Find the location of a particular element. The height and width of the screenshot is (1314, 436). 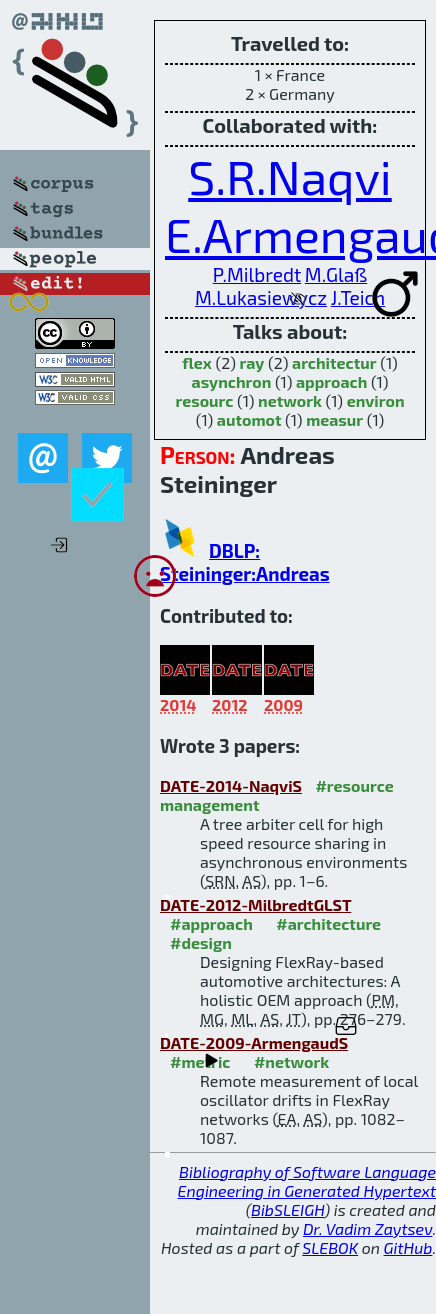

hide password or sensitive content is located at coordinates (298, 299).